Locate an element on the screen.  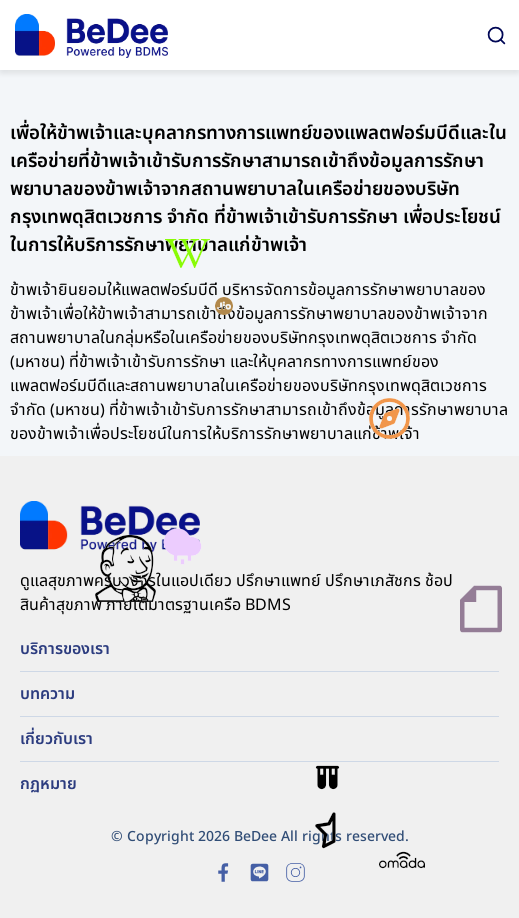
jio app or service is located at coordinates (224, 306).